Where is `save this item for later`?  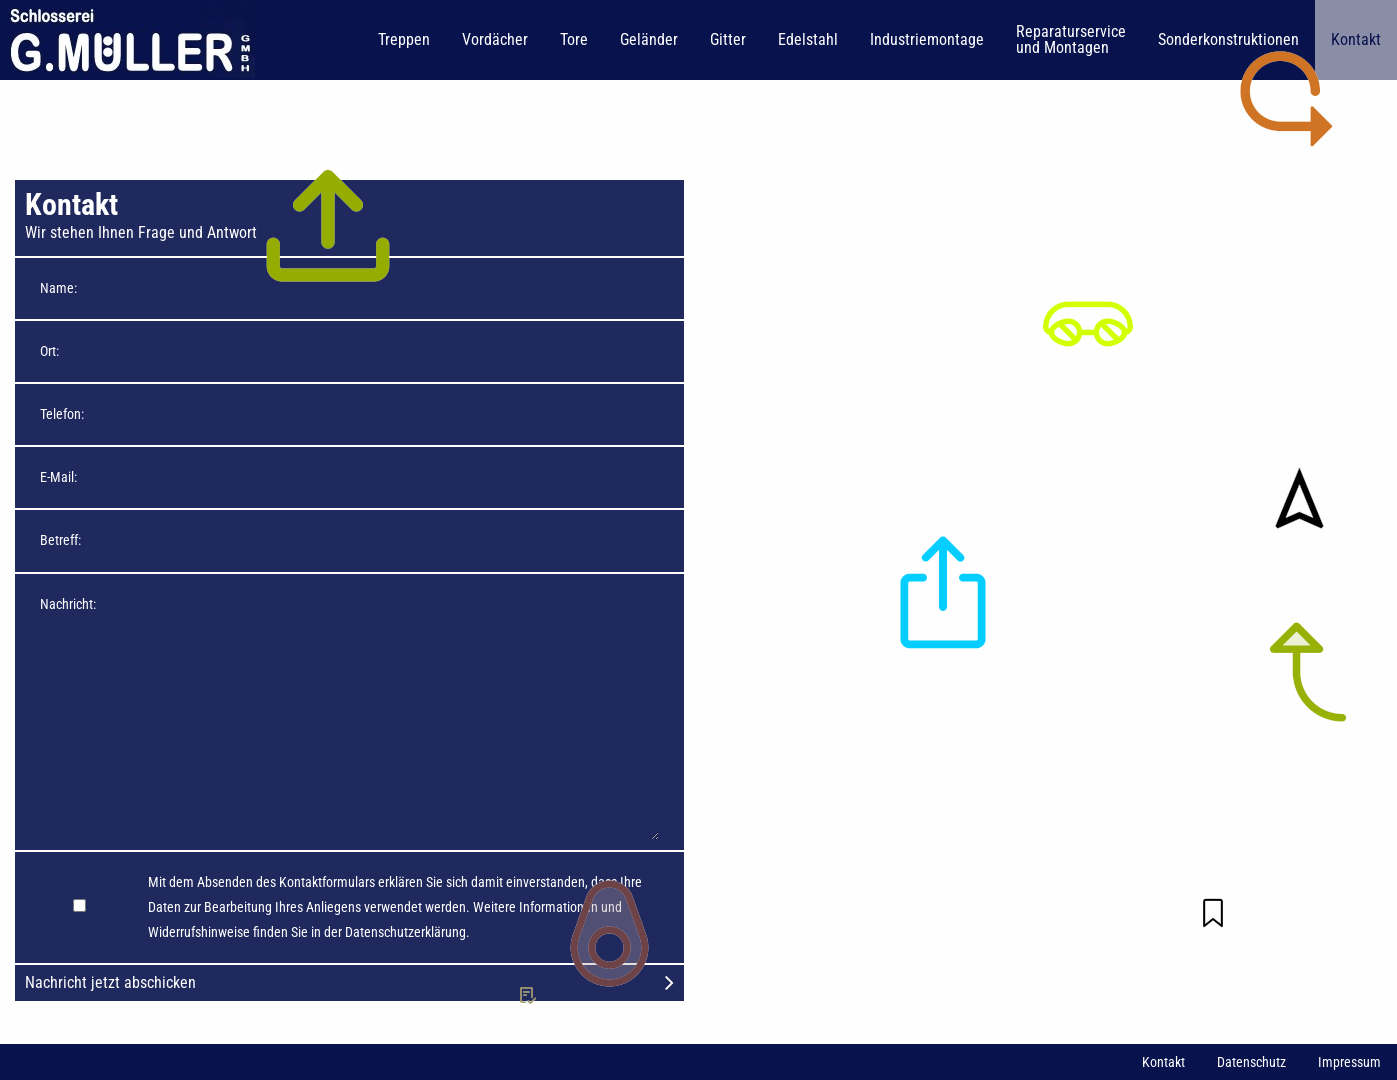 save this item for later is located at coordinates (1213, 913).